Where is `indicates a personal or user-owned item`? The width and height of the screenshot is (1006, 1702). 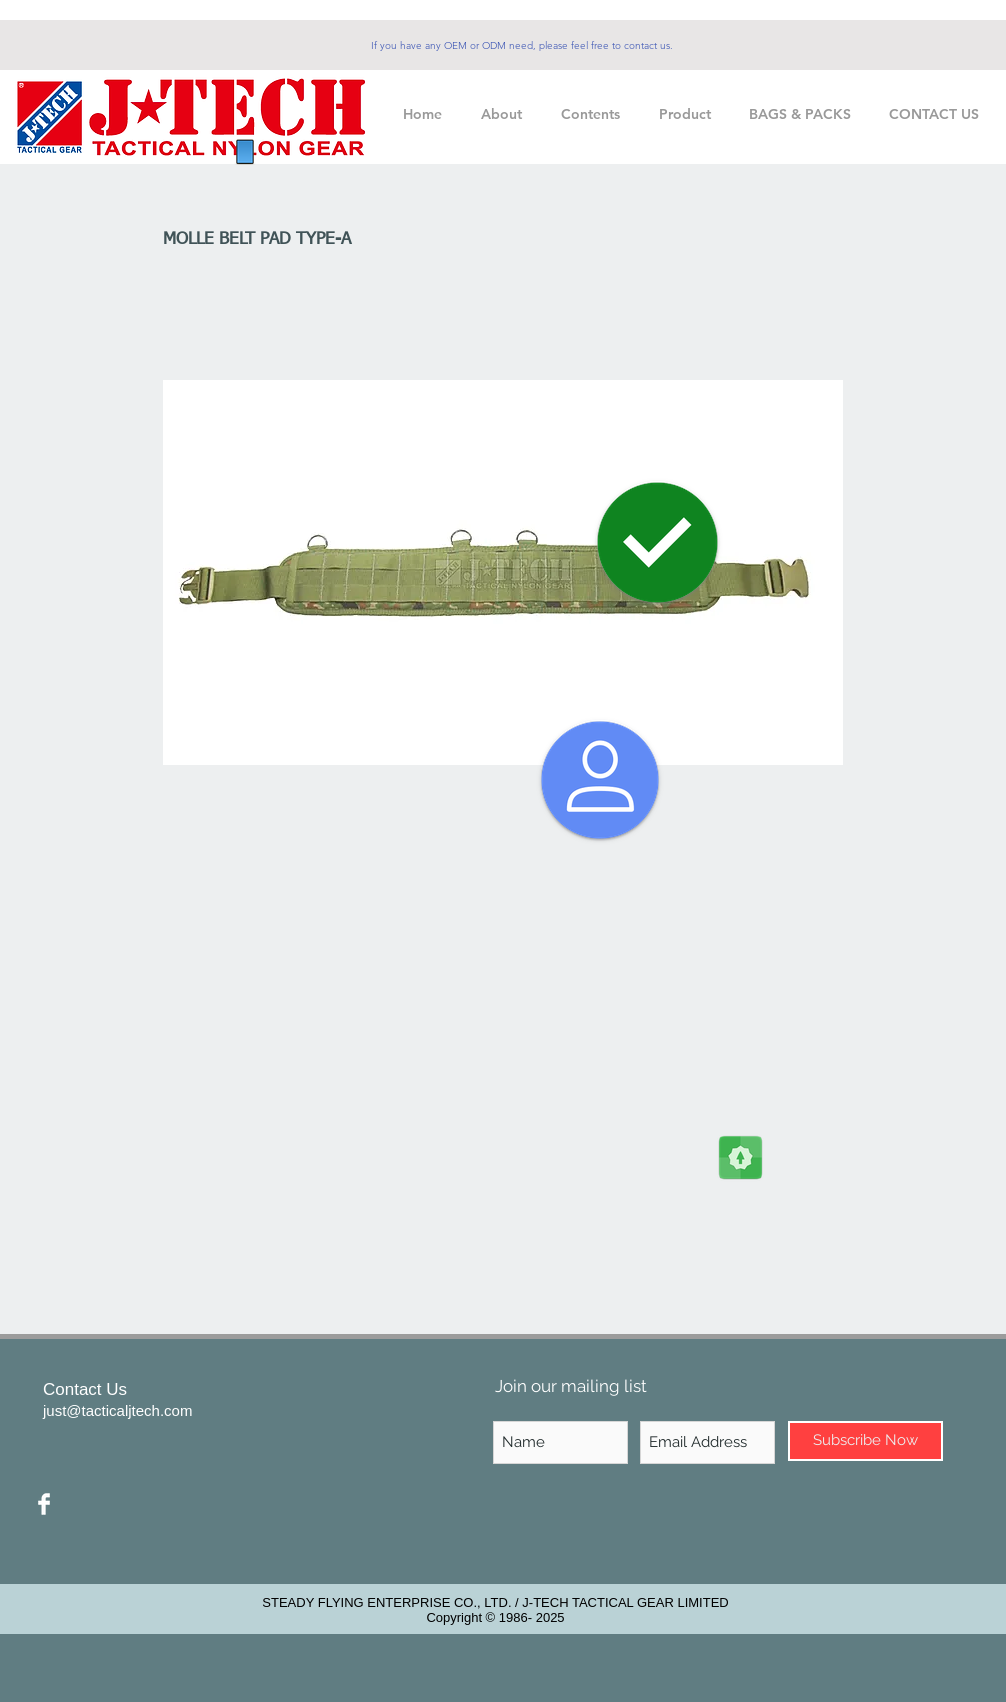
indicates a personal or user-owned item is located at coordinates (600, 780).